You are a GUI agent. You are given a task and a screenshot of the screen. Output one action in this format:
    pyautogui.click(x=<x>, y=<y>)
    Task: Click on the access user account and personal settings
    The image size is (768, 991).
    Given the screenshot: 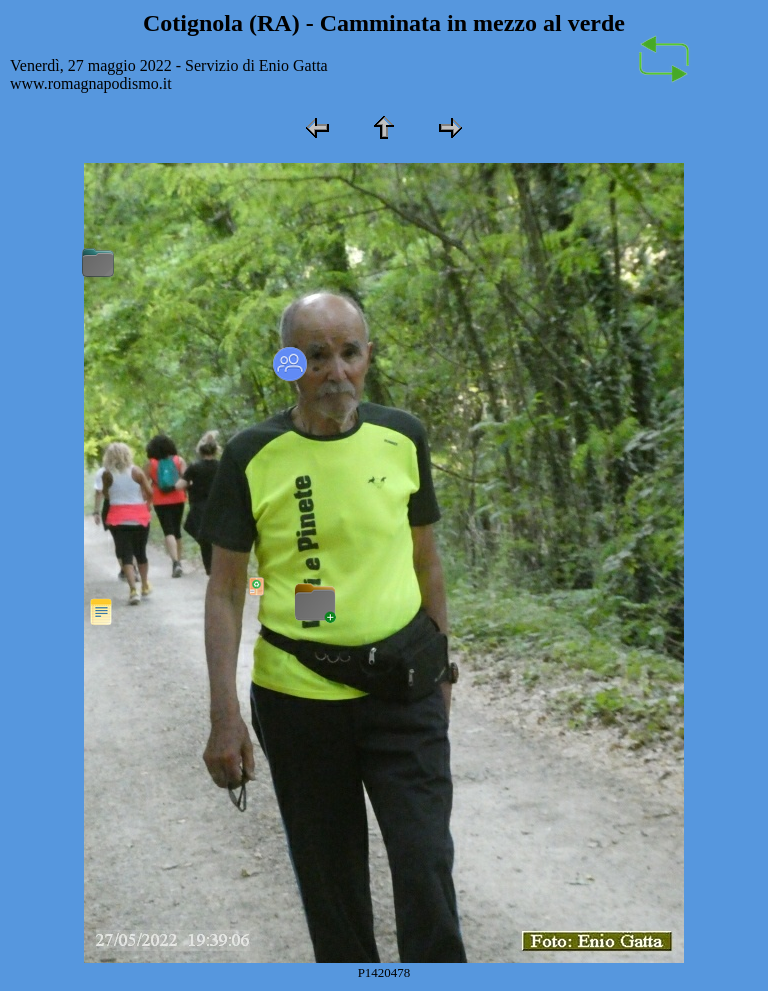 What is the action you would take?
    pyautogui.click(x=290, y=364)
    